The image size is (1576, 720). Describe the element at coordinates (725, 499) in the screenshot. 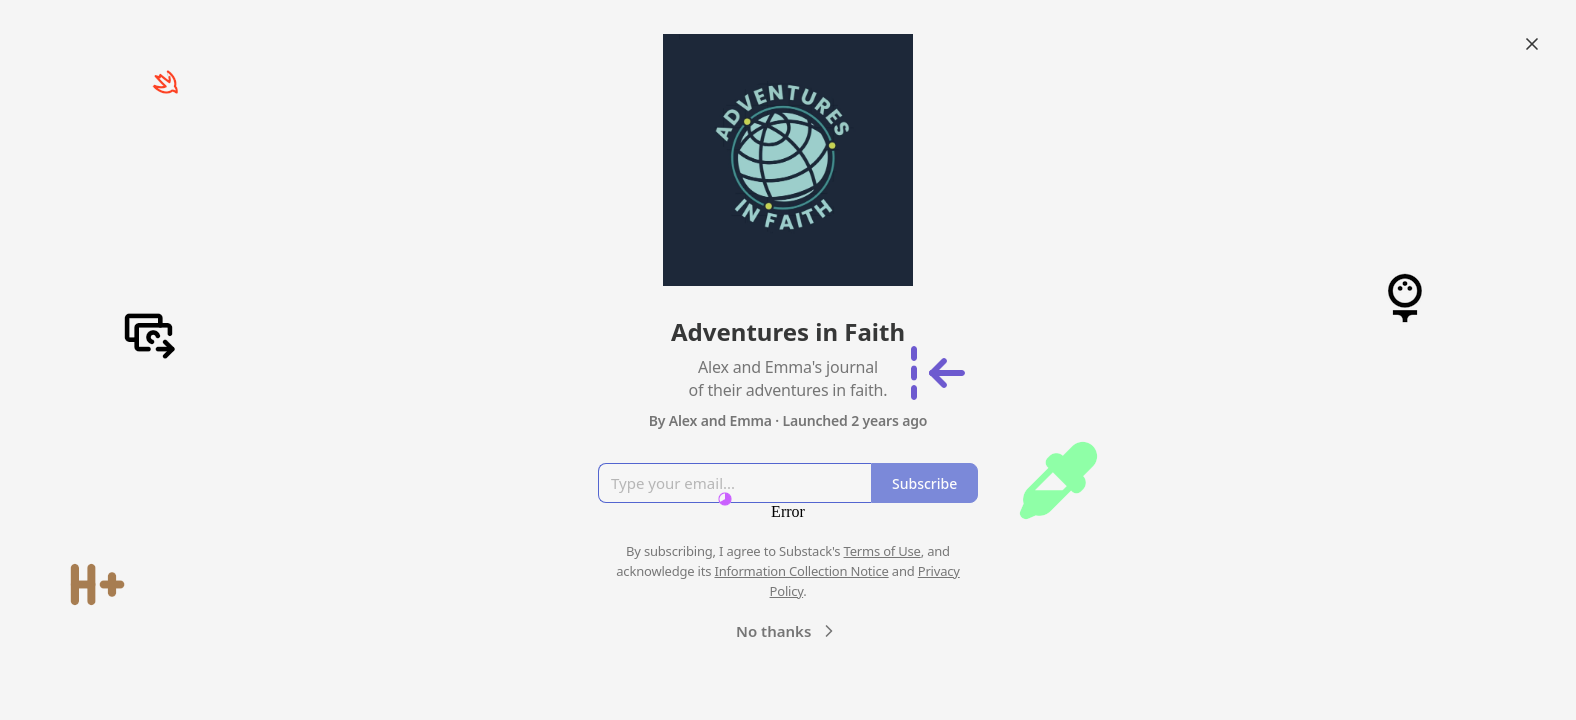

I see `indicates 66% progress or completion` at that location.